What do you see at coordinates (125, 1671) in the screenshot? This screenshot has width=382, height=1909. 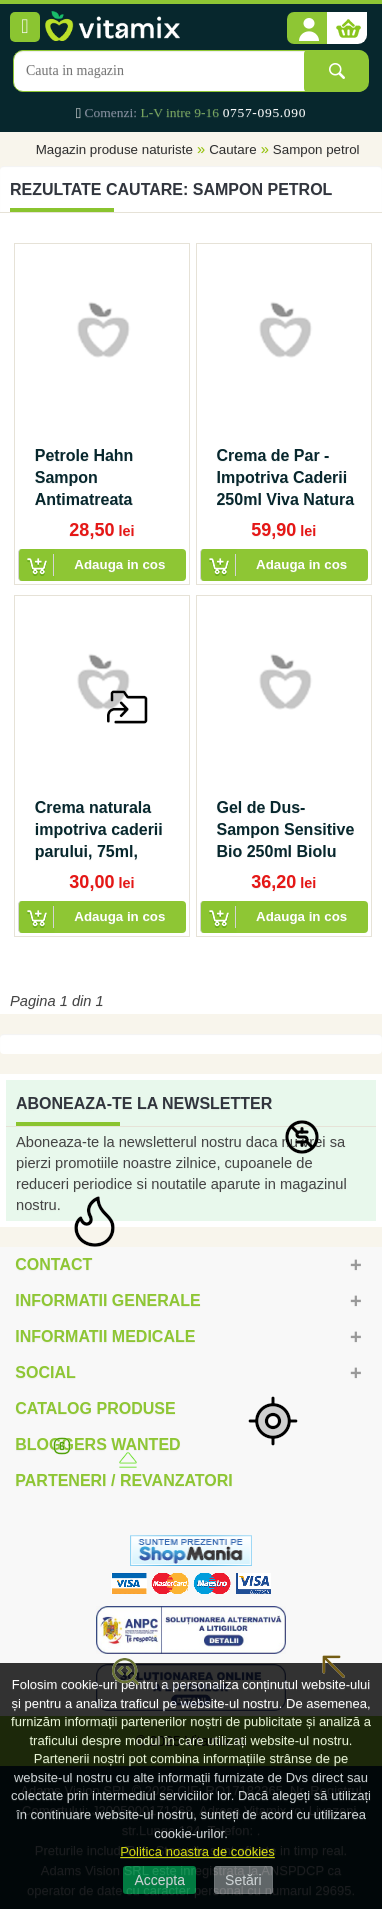 I see `scan or search through code` at bounding box center [125, 1671].